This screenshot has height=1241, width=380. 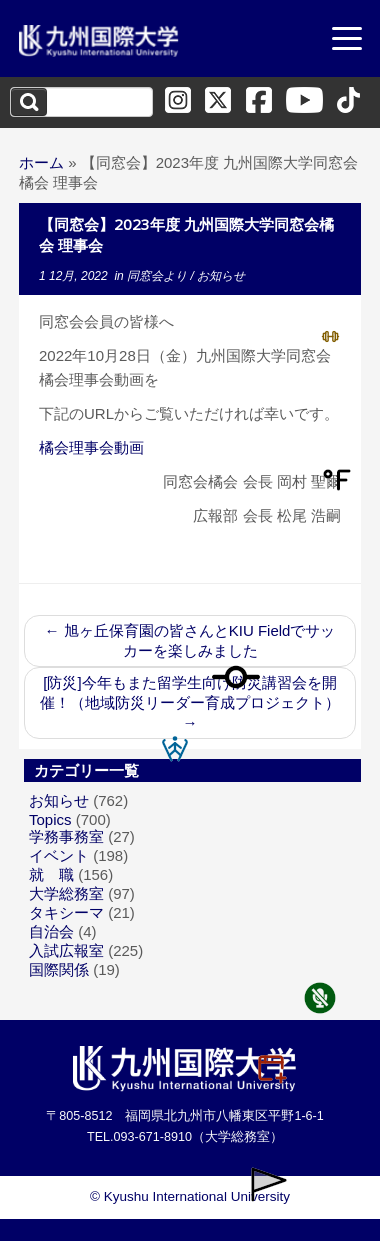 What do you see at coordinates (265, 1184) in the screenshot?
I see `flag or mark an item for follow-up` at bounding box center [265, 1184].